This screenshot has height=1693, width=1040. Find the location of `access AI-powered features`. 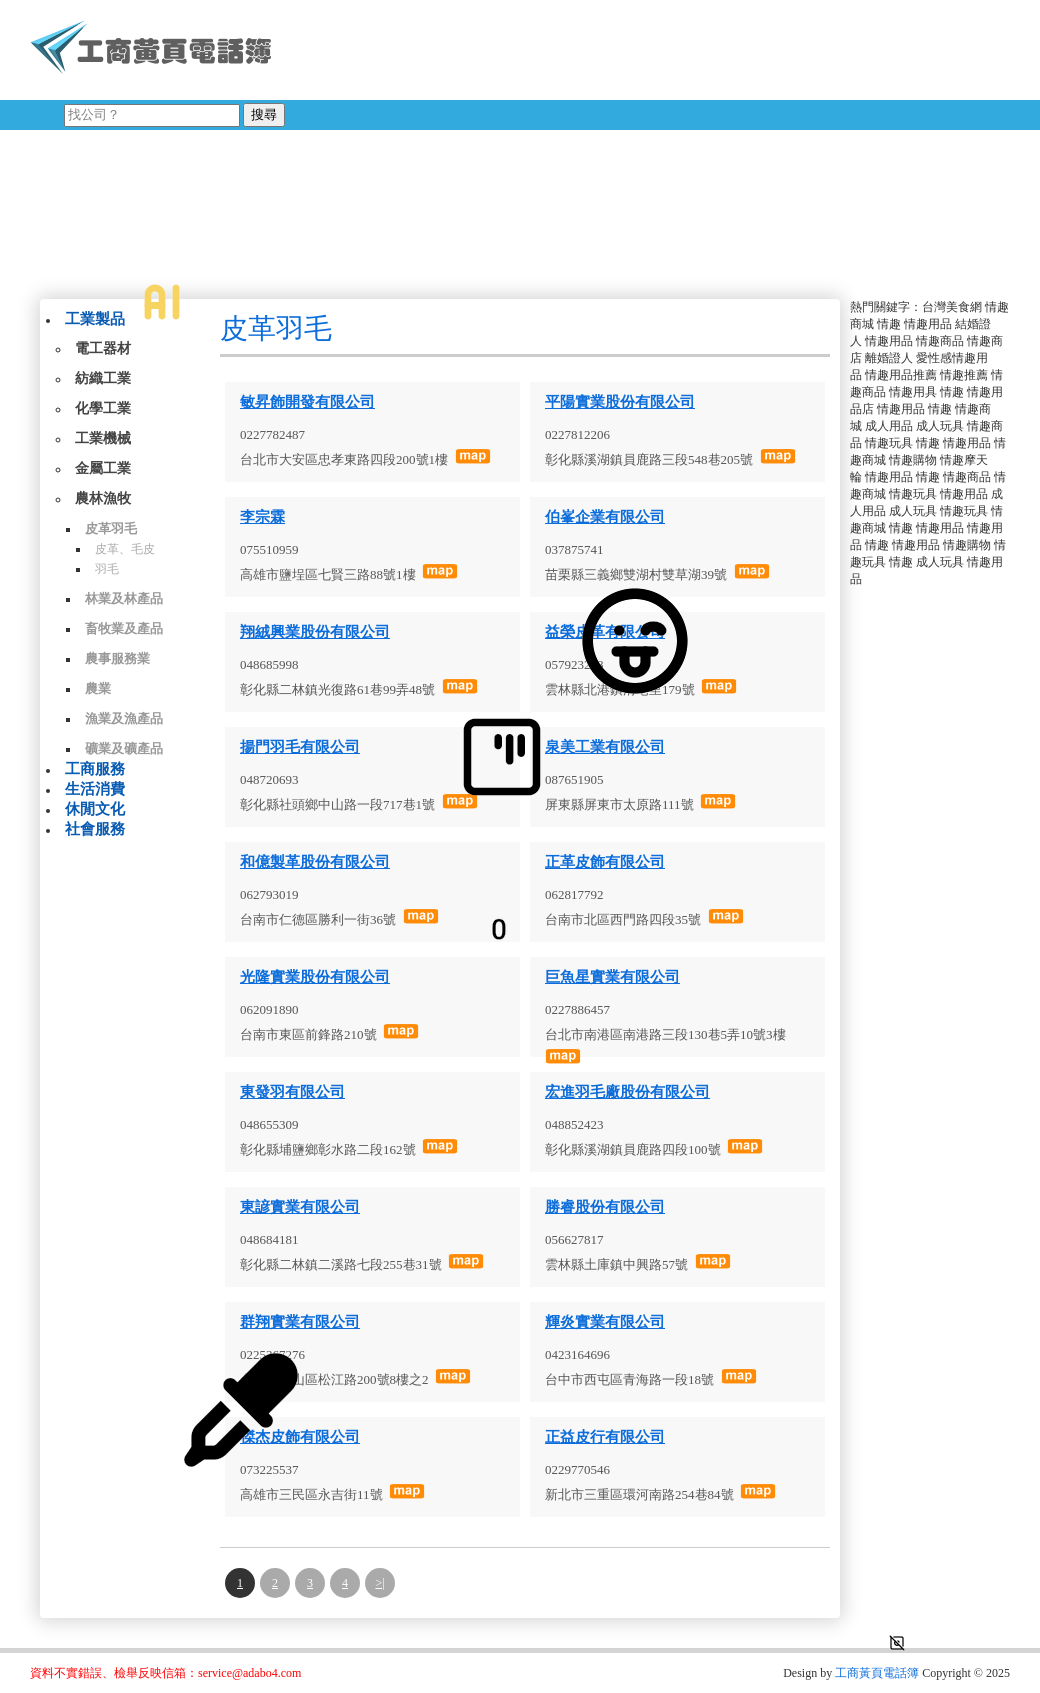

access AI-powered features is located at coordinates (162, 302).